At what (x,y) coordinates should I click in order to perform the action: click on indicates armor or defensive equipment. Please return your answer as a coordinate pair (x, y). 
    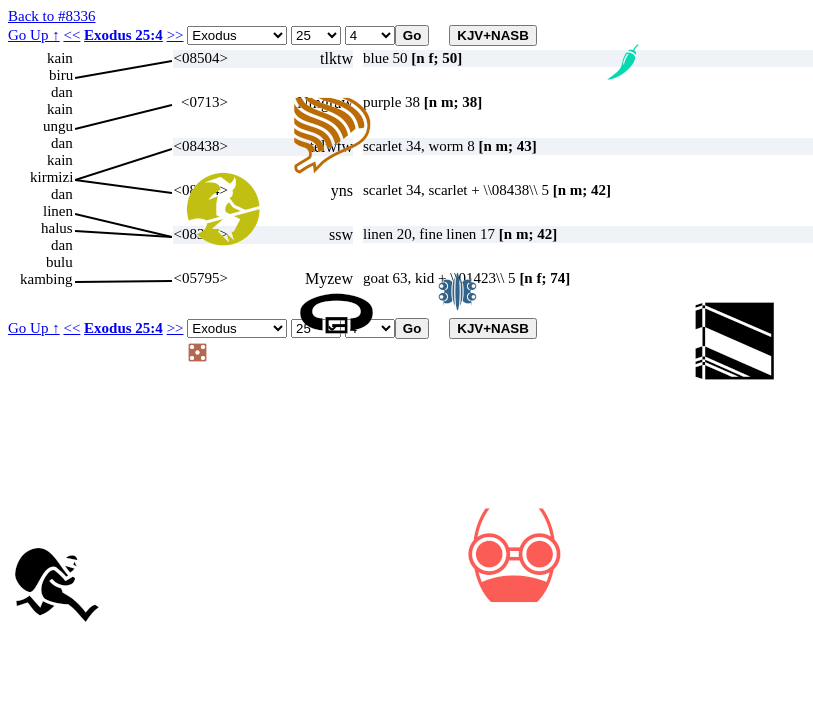
    Looking at the image, I should click on (734, 341).